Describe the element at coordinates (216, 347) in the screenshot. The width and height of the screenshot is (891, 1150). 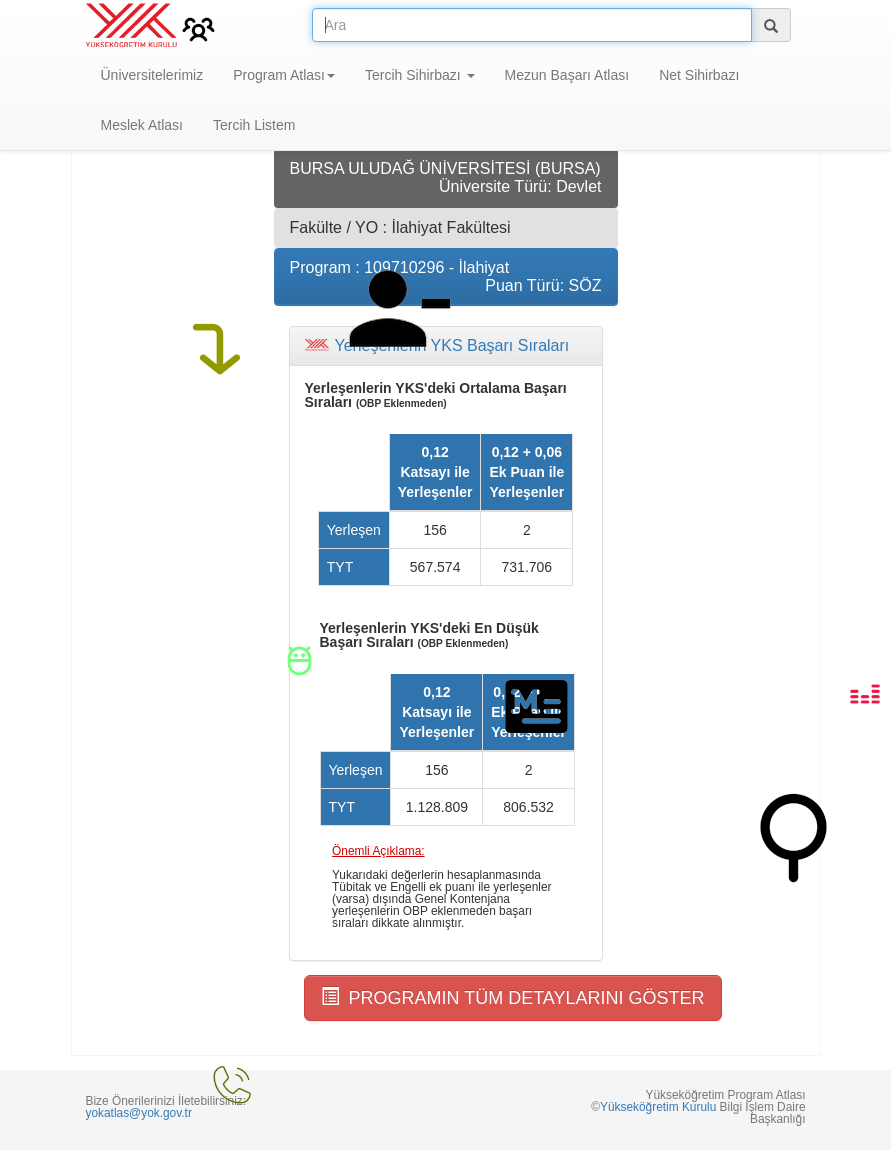
I see `navigate to the next line or section below` at that location.